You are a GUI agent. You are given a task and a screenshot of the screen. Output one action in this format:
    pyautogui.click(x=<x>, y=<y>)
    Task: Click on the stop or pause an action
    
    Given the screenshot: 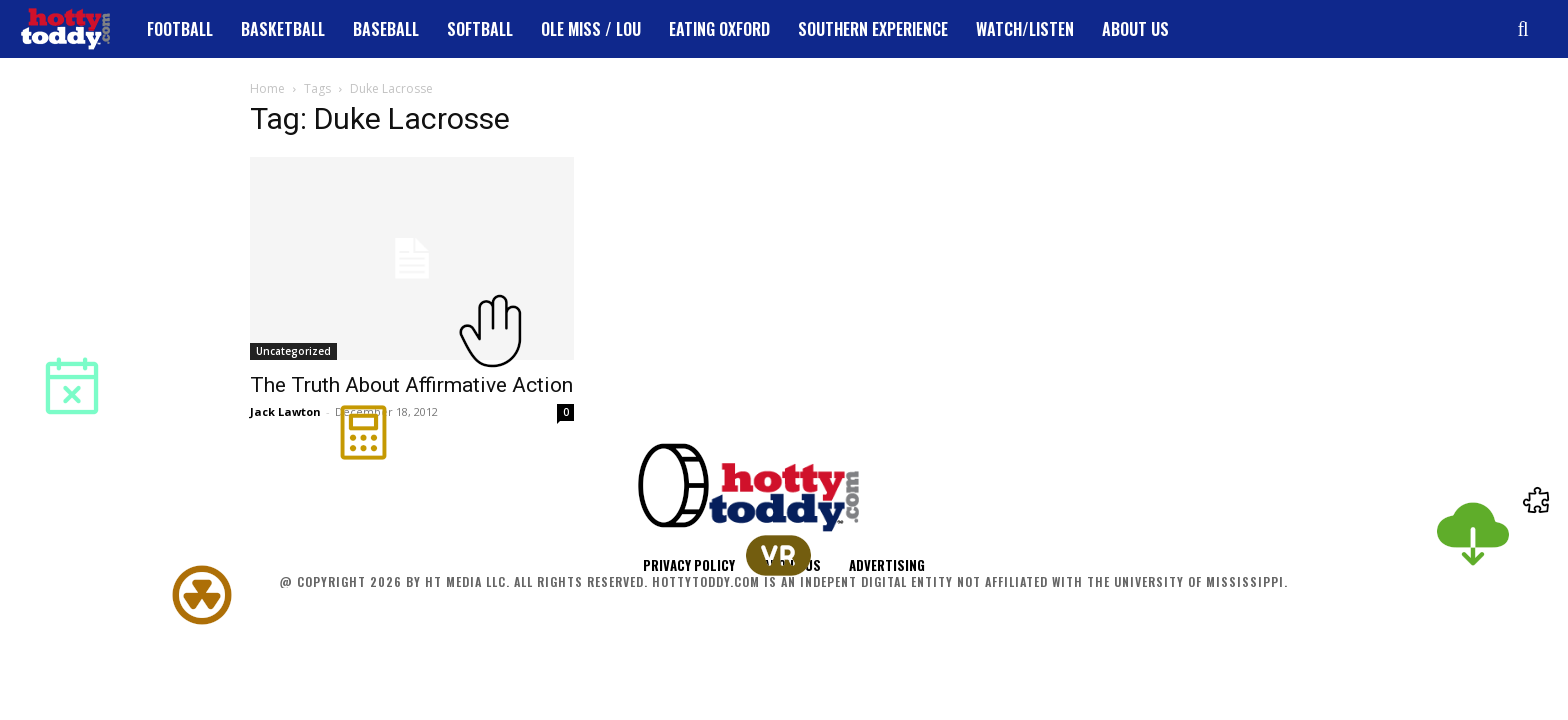 What is the action you would take?
    pyautogui.click(x=493, y=331)
    